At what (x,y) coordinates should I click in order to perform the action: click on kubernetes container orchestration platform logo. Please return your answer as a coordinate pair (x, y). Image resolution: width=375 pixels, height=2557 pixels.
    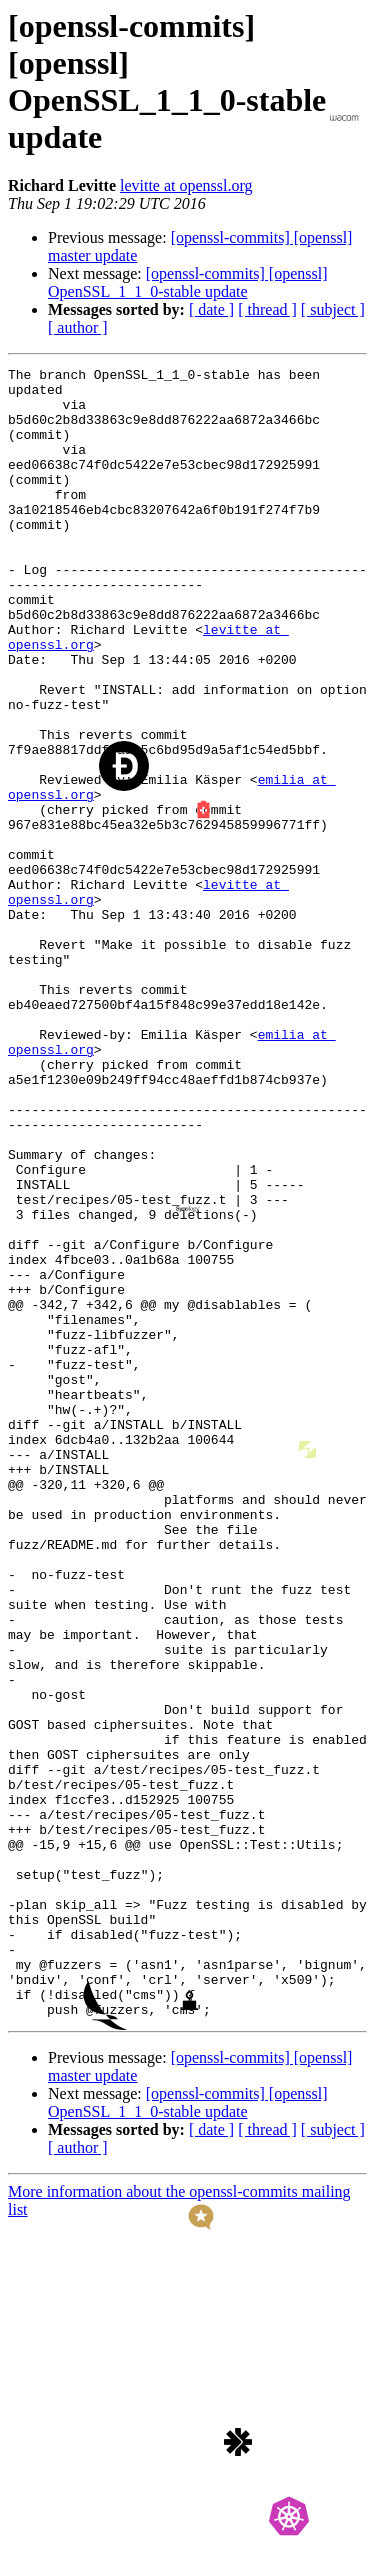
    Looking at the image, I should click on (289, 2516).